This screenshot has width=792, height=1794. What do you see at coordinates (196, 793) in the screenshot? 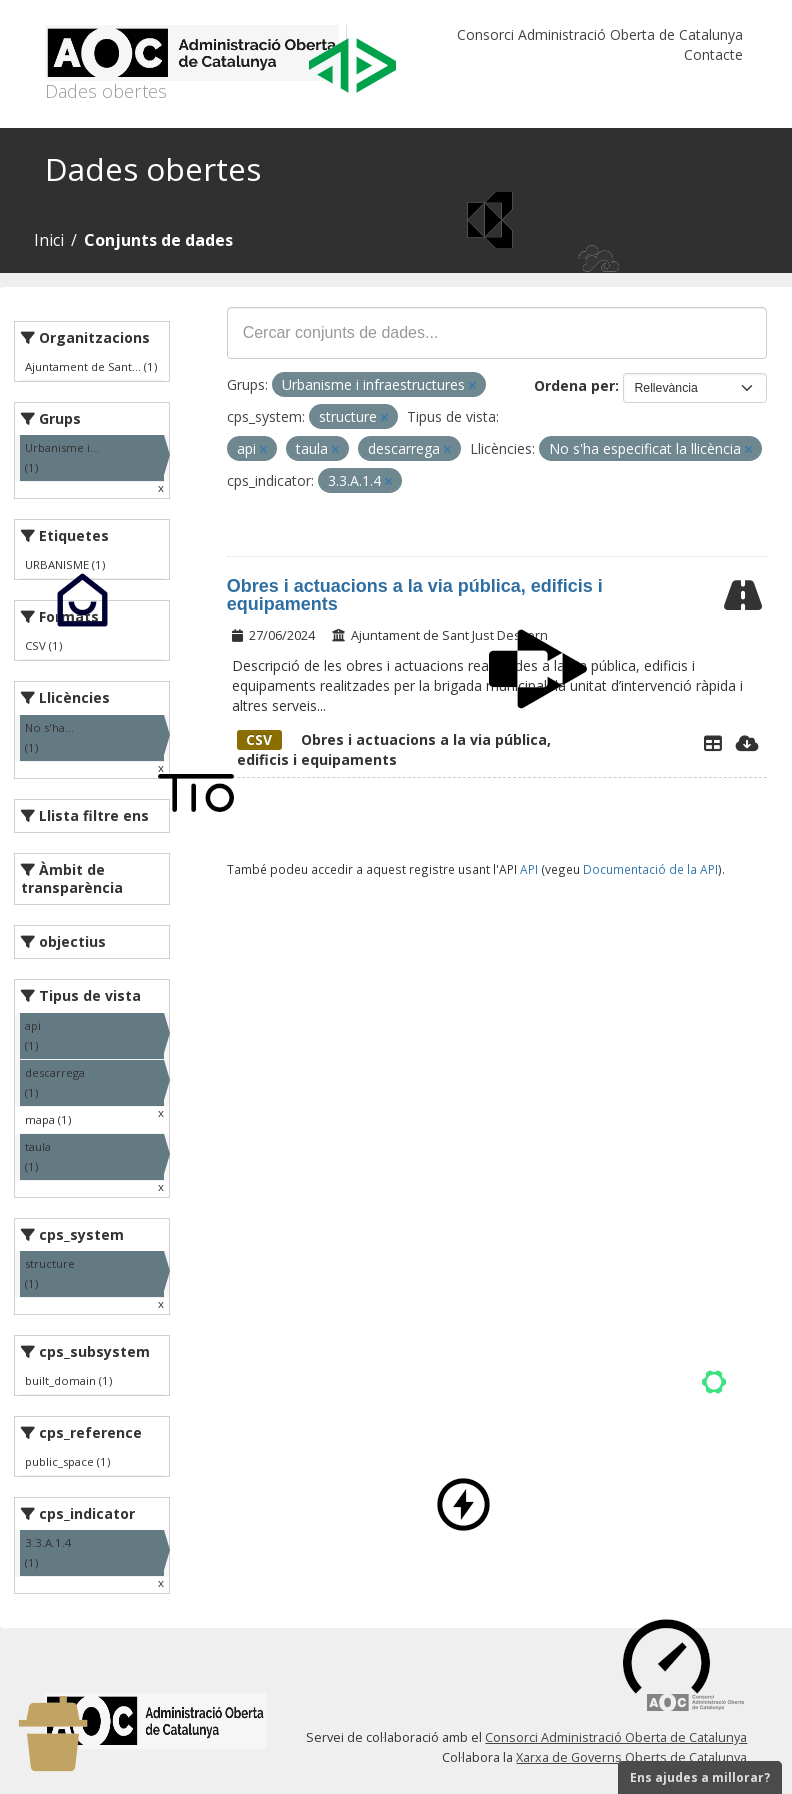
I see `open try it online code interpreter` at bounding box center [196, 793].